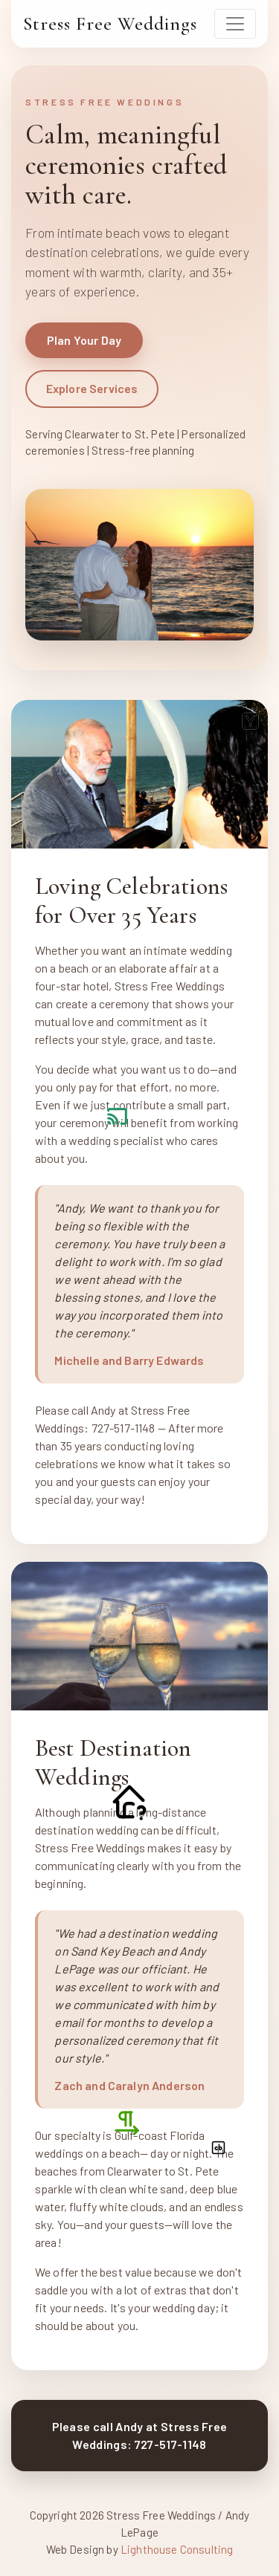 The image size is (279, 2576). Describe the element at coordinates (250, 721) in the screenshot. I see `visit Y Combinator website` at that location.